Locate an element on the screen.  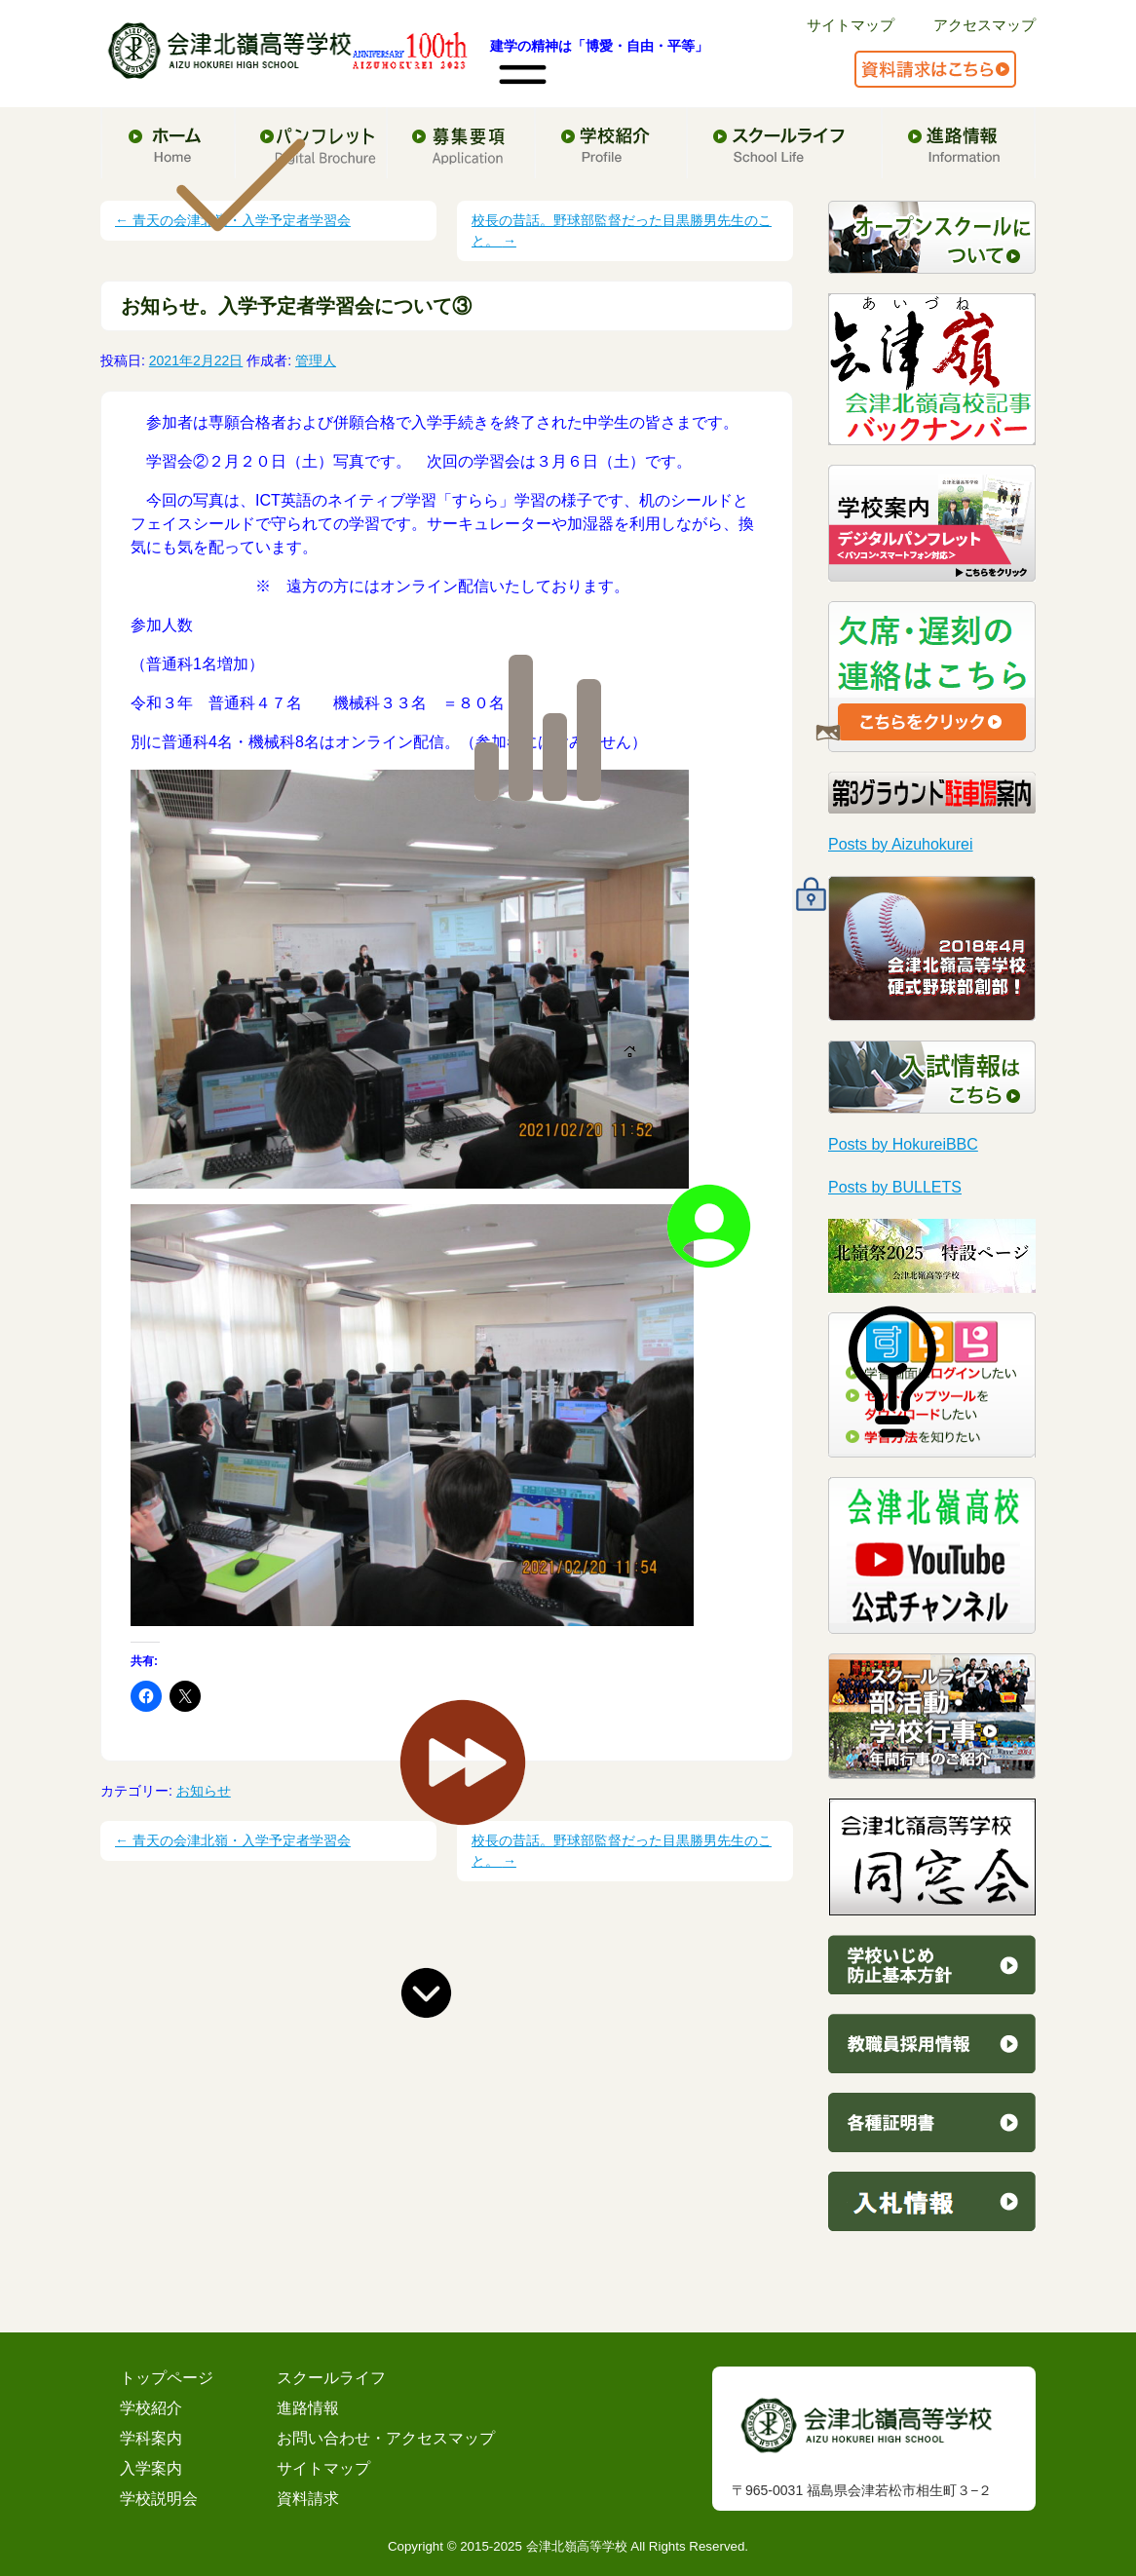
expand to show more content is located at coordinates (426, 1992).